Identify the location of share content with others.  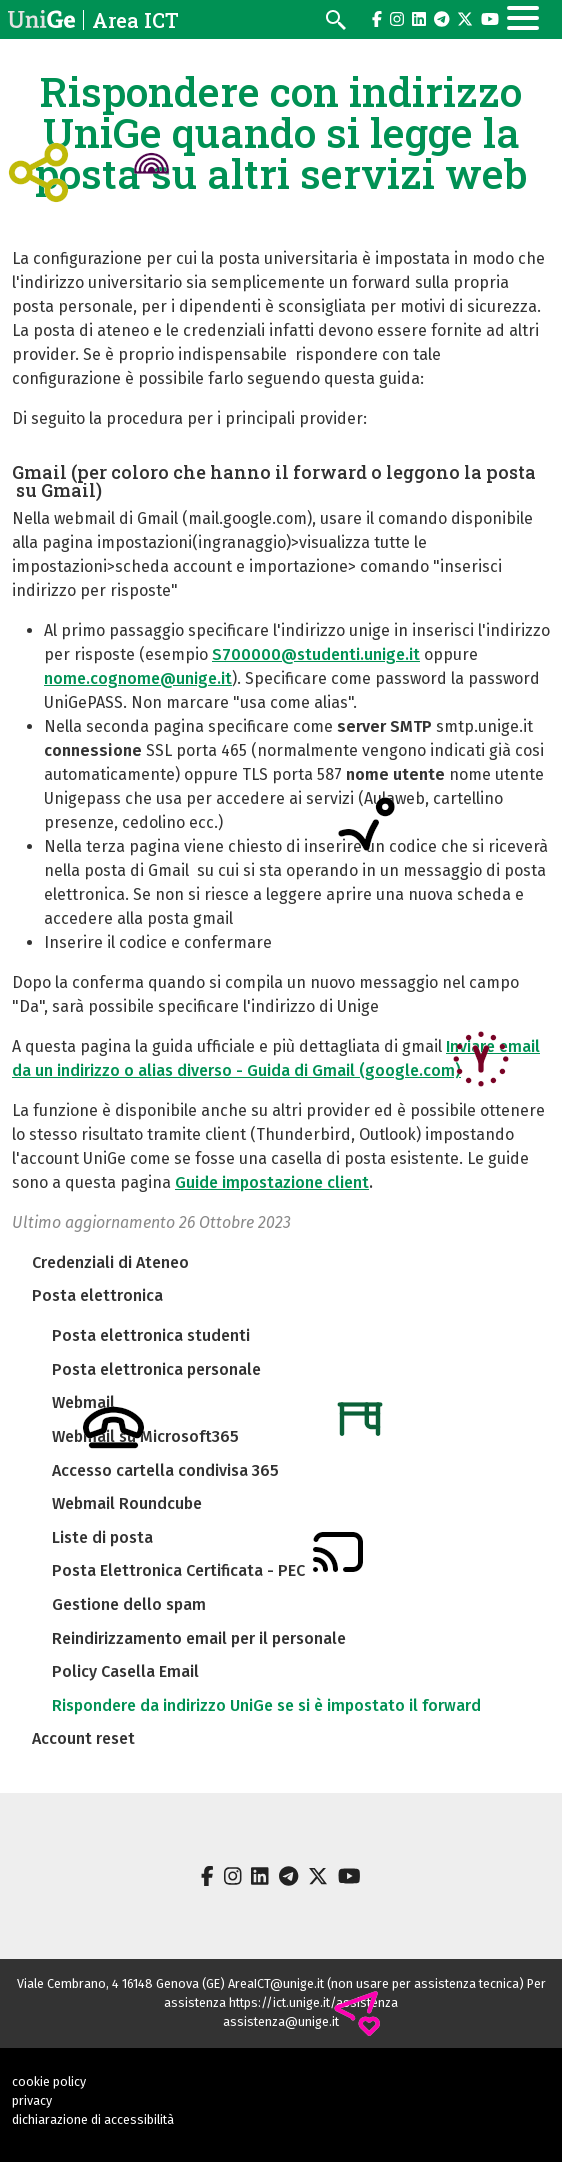
(38, 172).